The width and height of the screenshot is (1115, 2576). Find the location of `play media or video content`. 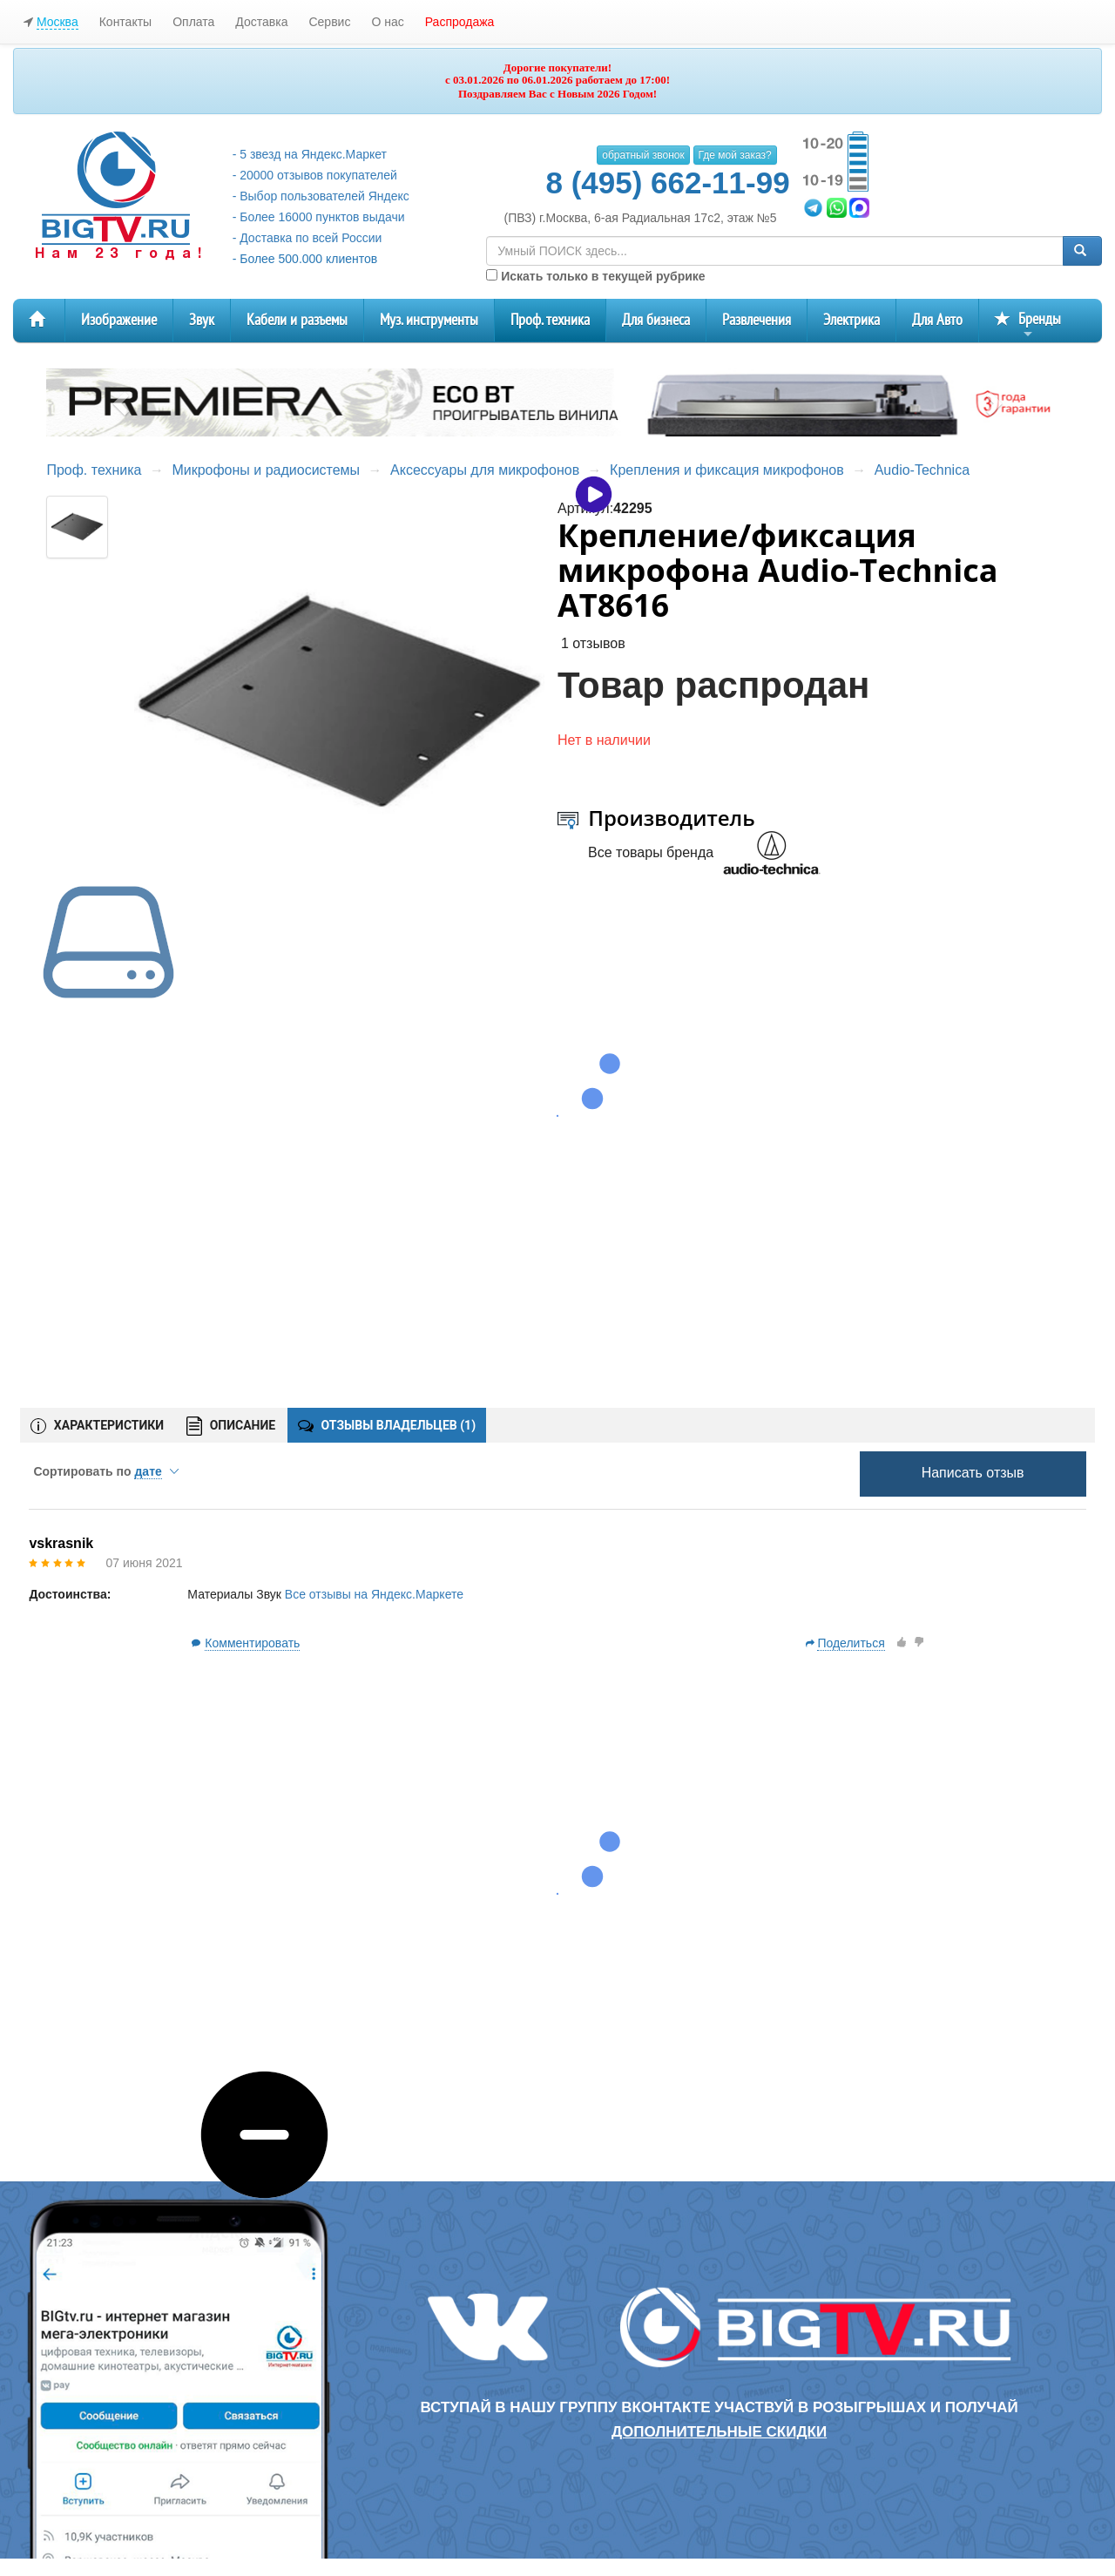

play media or video content is located at coordinates (593, 494).